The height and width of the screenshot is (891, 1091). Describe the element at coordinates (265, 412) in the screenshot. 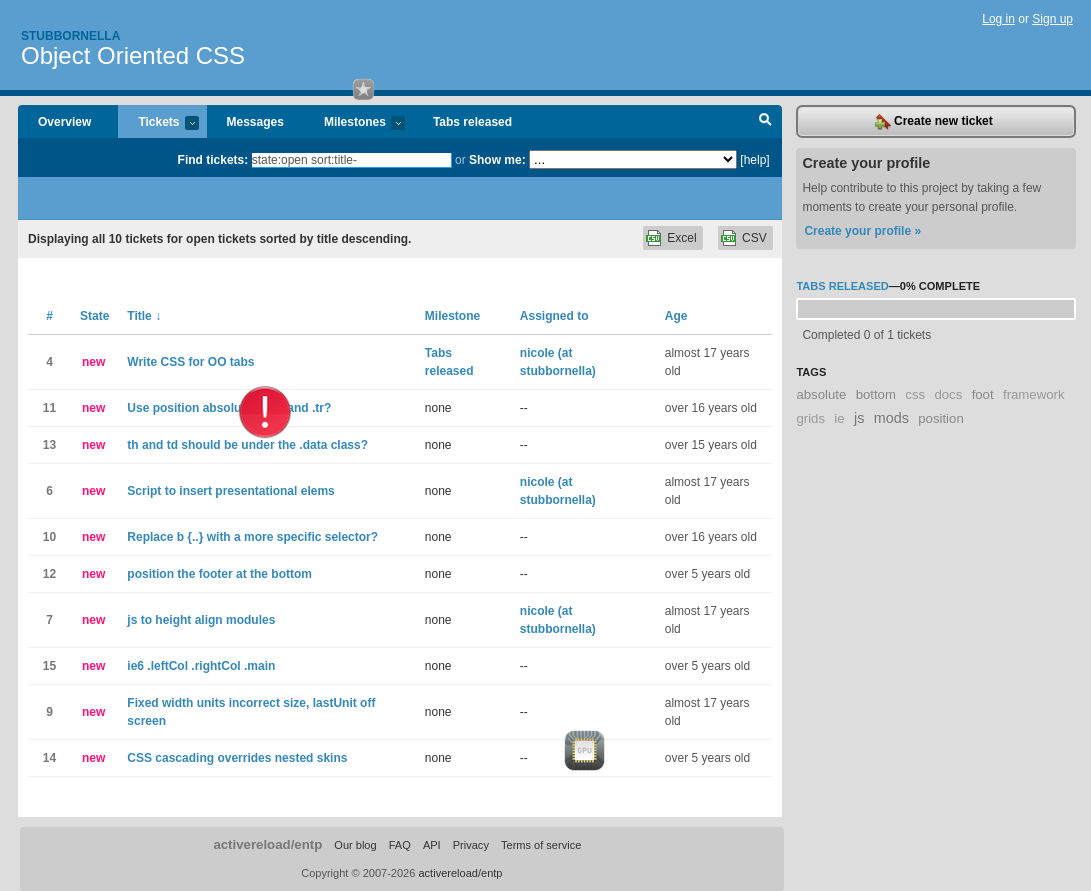

I see `indicates an important alert or warning` at that location.